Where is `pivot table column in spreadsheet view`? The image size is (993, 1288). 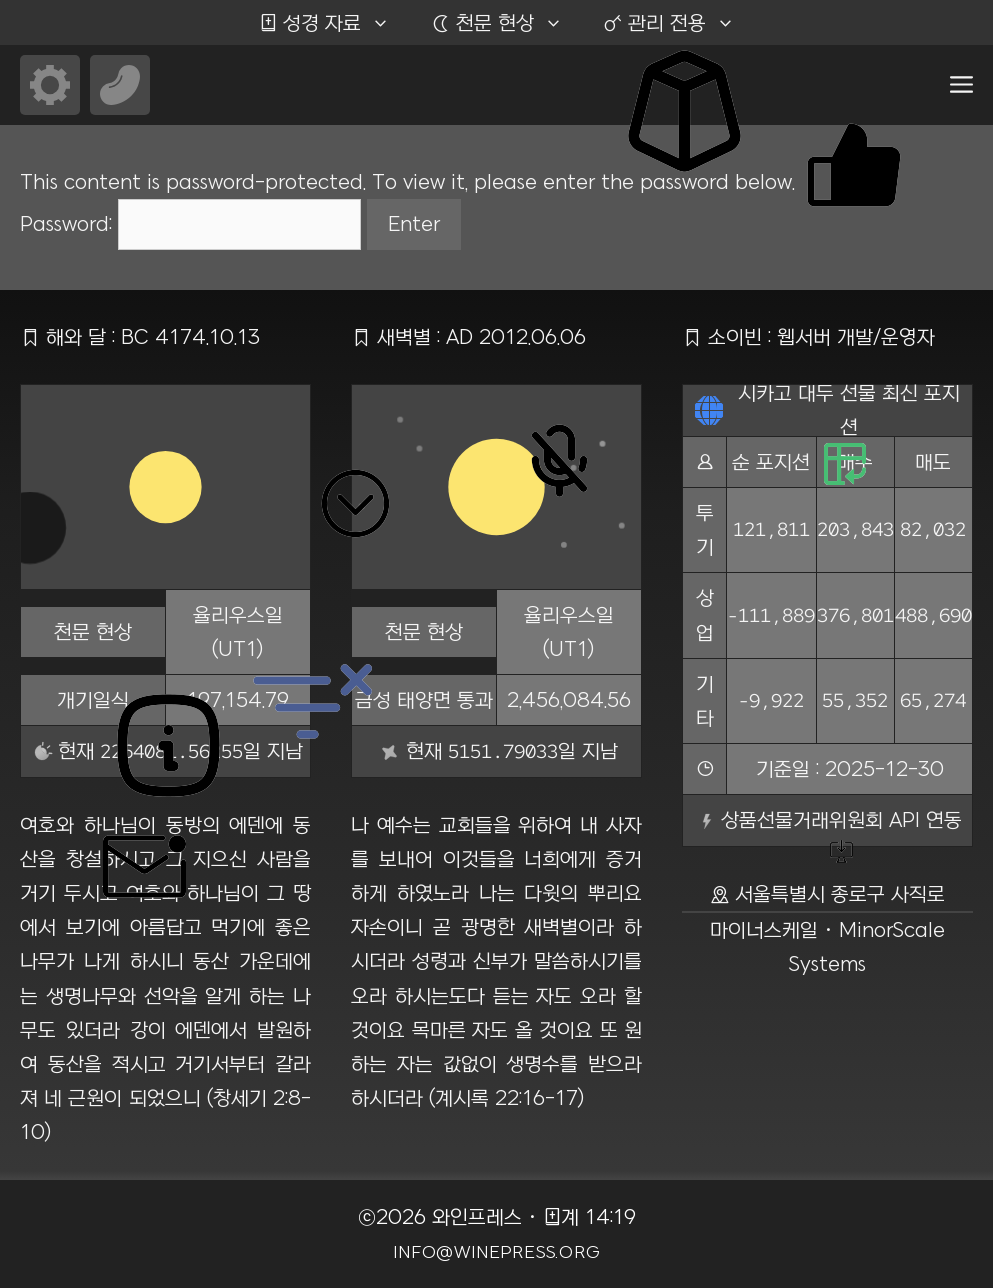 pivot table column in spreadsheet view is located at coordinates (845, 464).